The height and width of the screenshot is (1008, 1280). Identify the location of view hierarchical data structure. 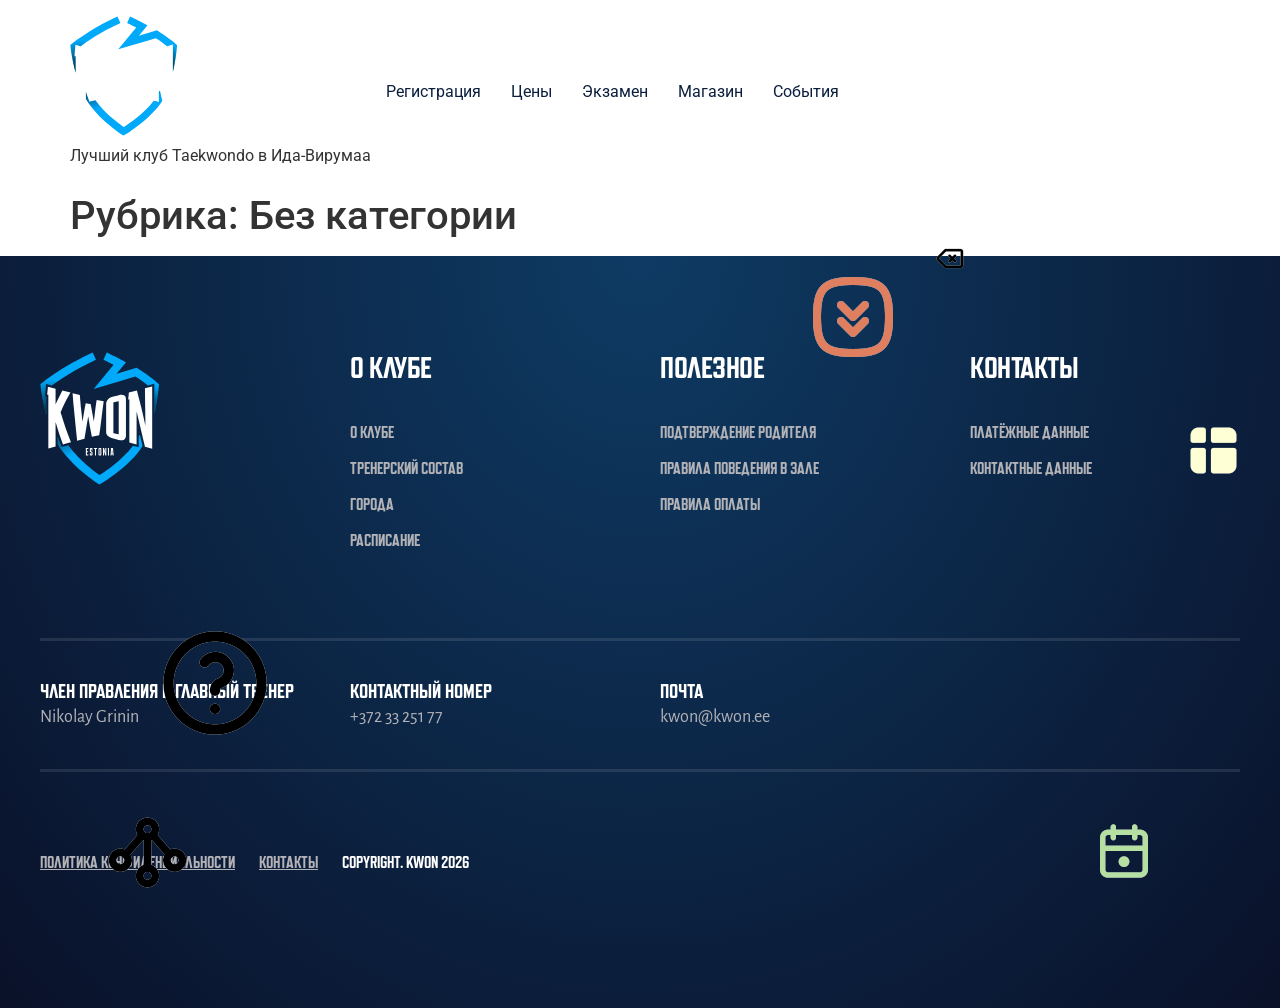
(147, 852).